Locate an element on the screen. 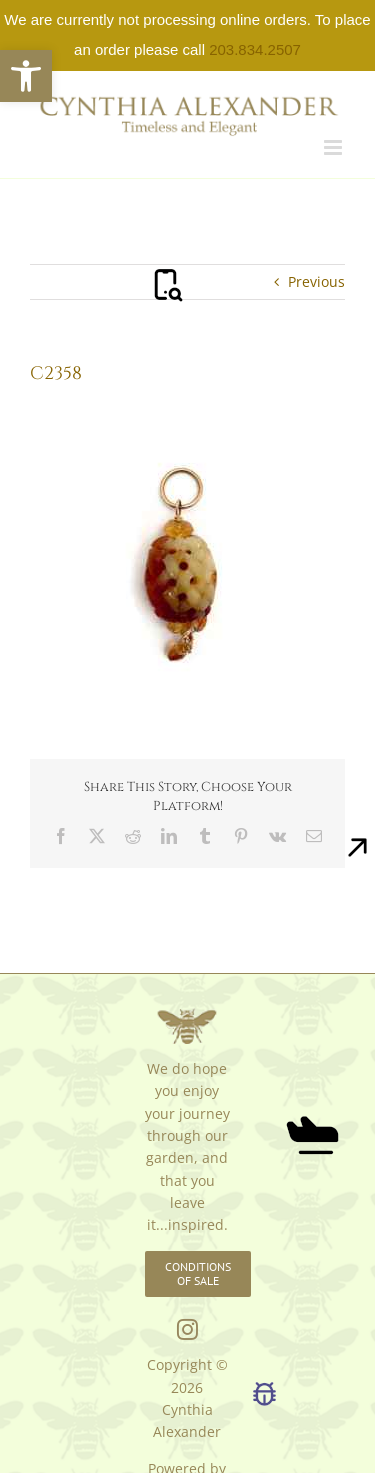  open link in new tab or window is located at coordinates (357, 847).